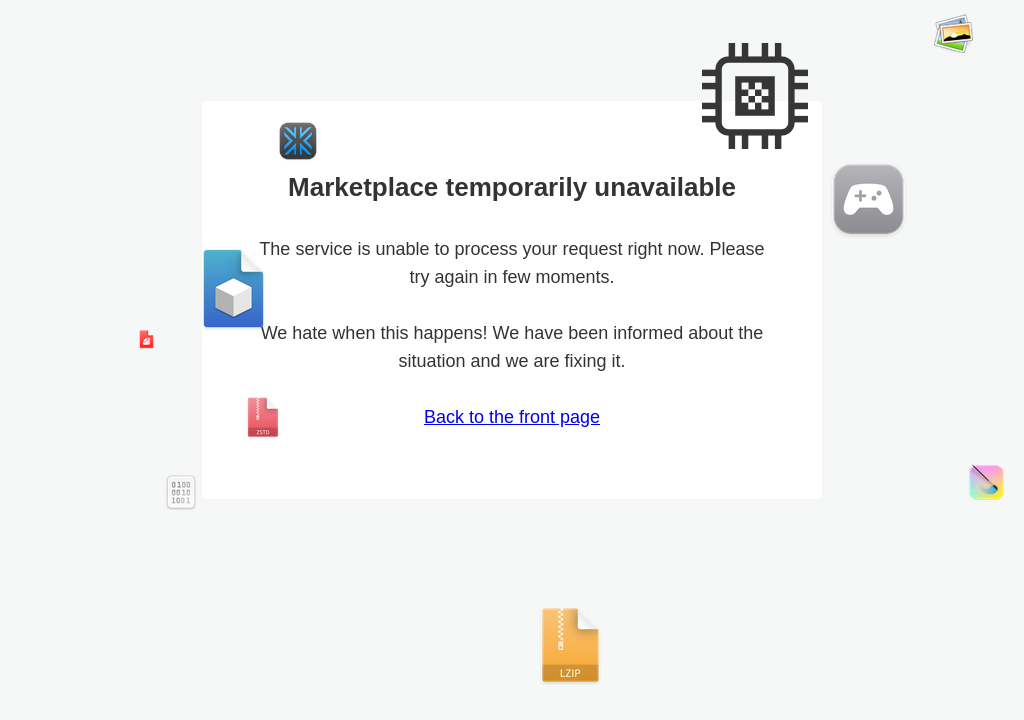  I want to click on open krita digital painting application, so click(986, 482).